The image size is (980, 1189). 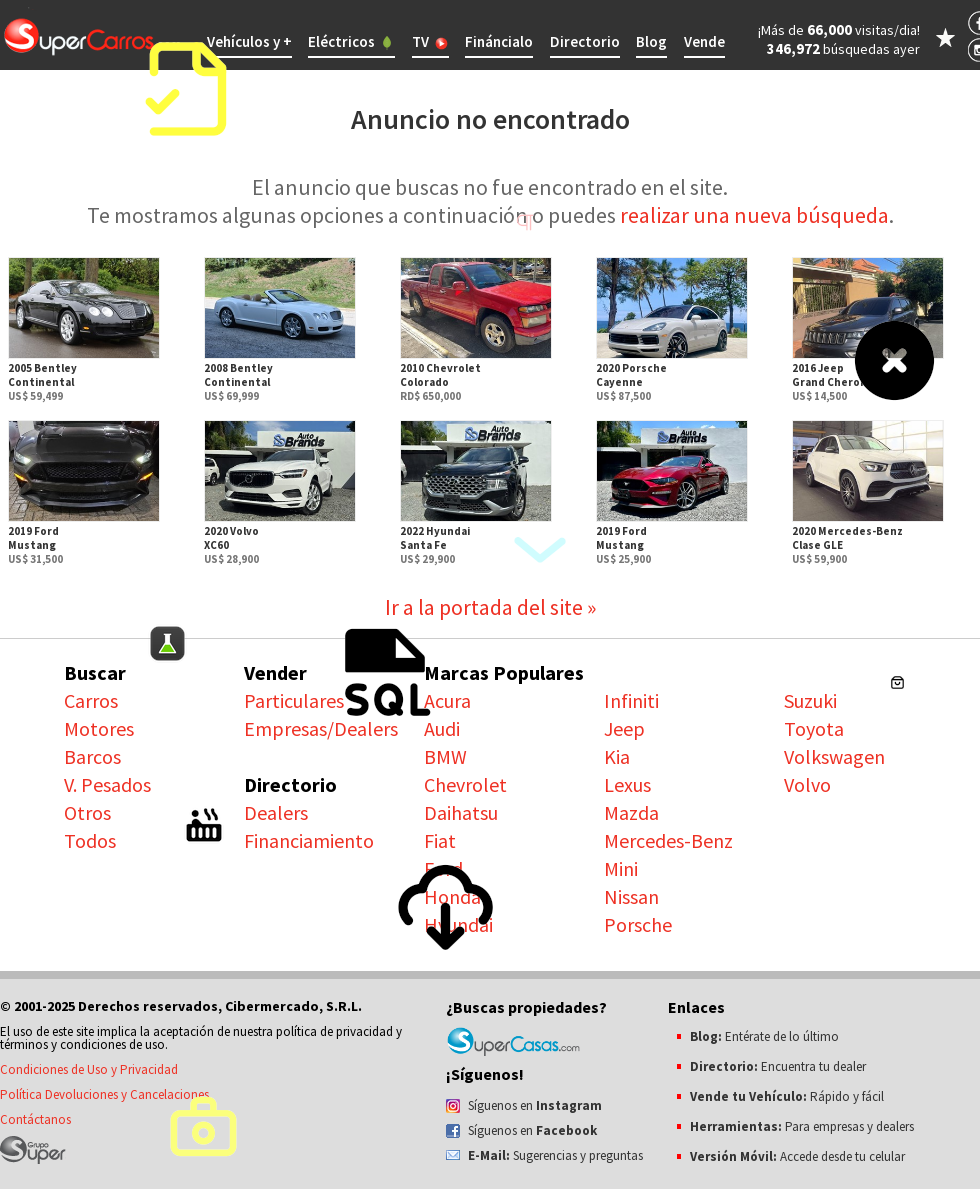 I want to click on open an SQL database file, so click(x=385, y=676).